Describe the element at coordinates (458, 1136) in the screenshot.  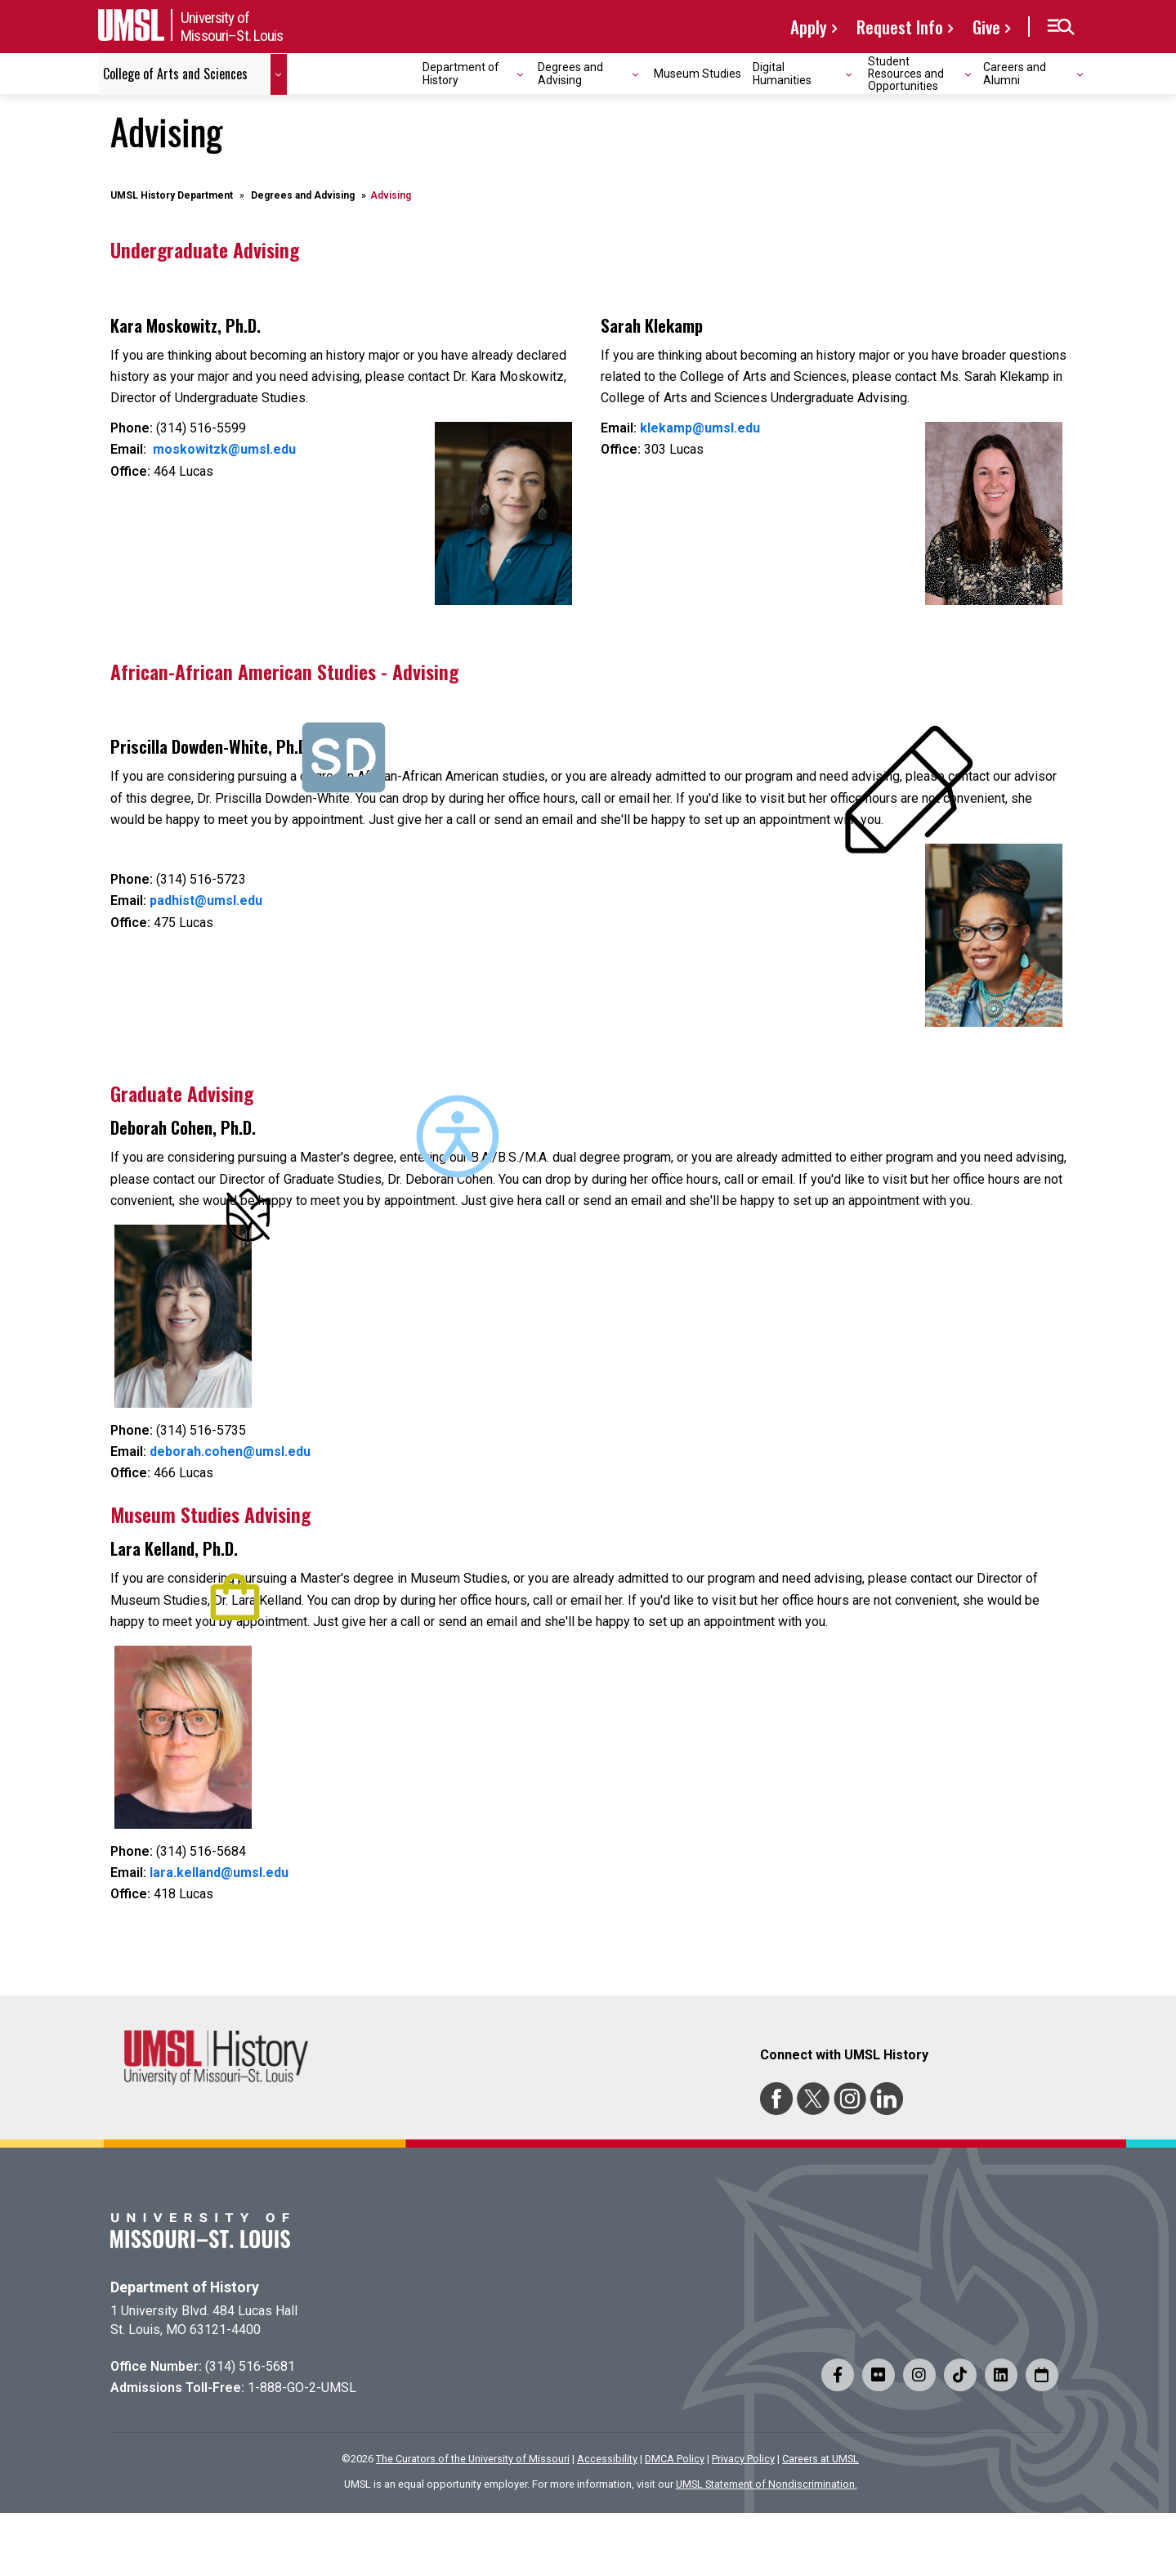
I see `view user profile` at that location.